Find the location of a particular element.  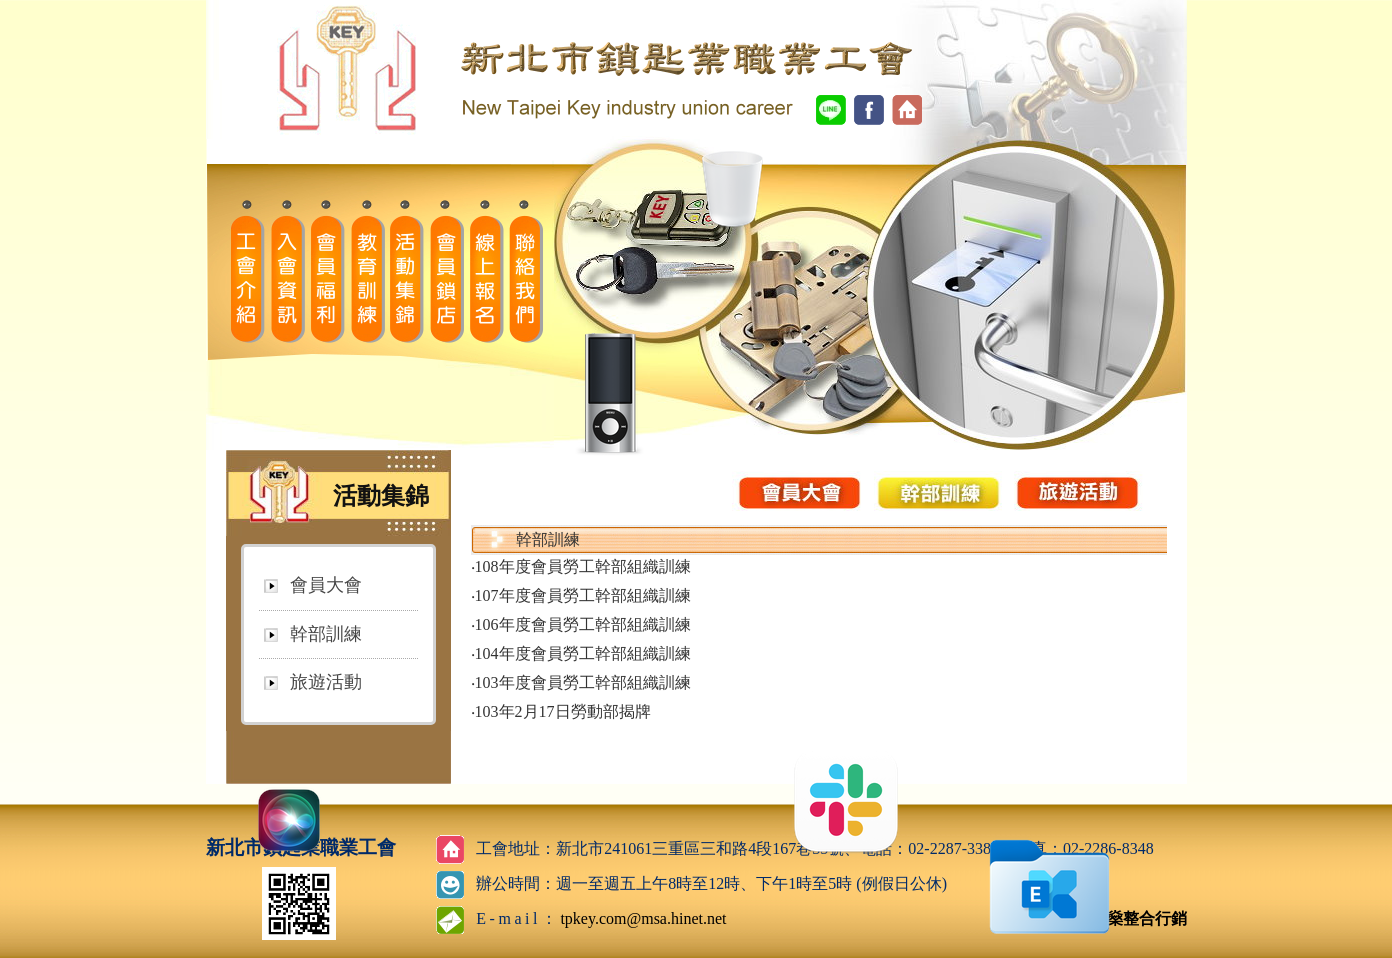

open siri voice assistant settings is located at coordinates (289, 820).